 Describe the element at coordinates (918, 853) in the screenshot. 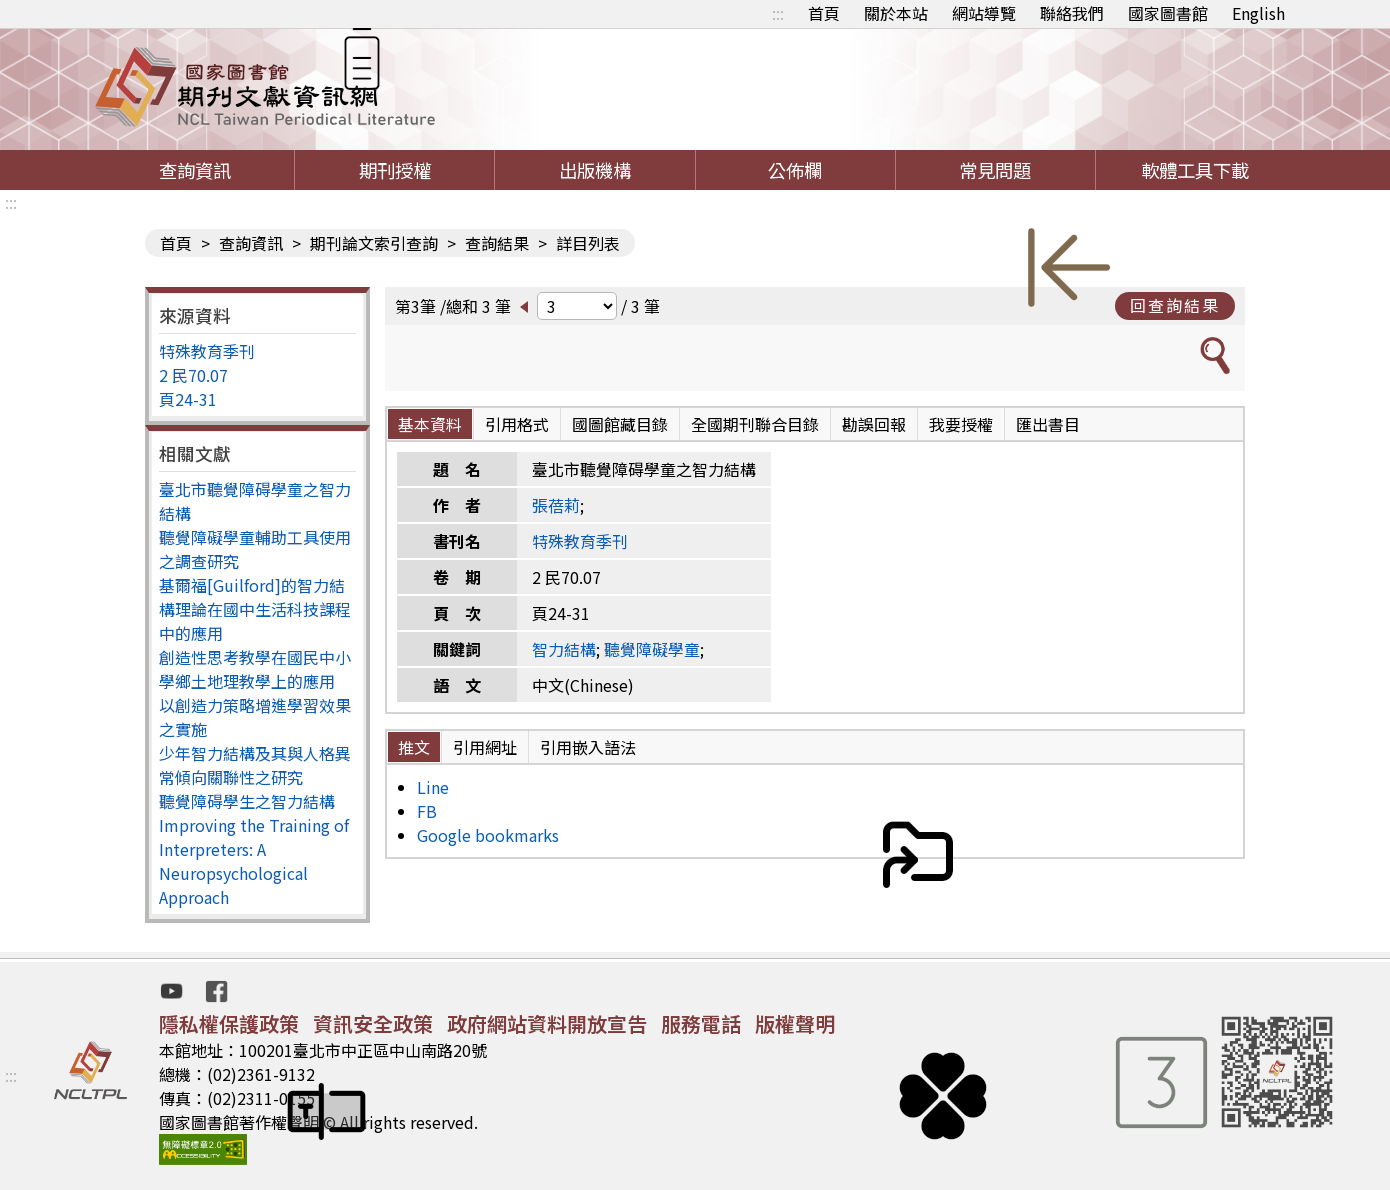

I see `create a symbolic link to this folder` at that location.